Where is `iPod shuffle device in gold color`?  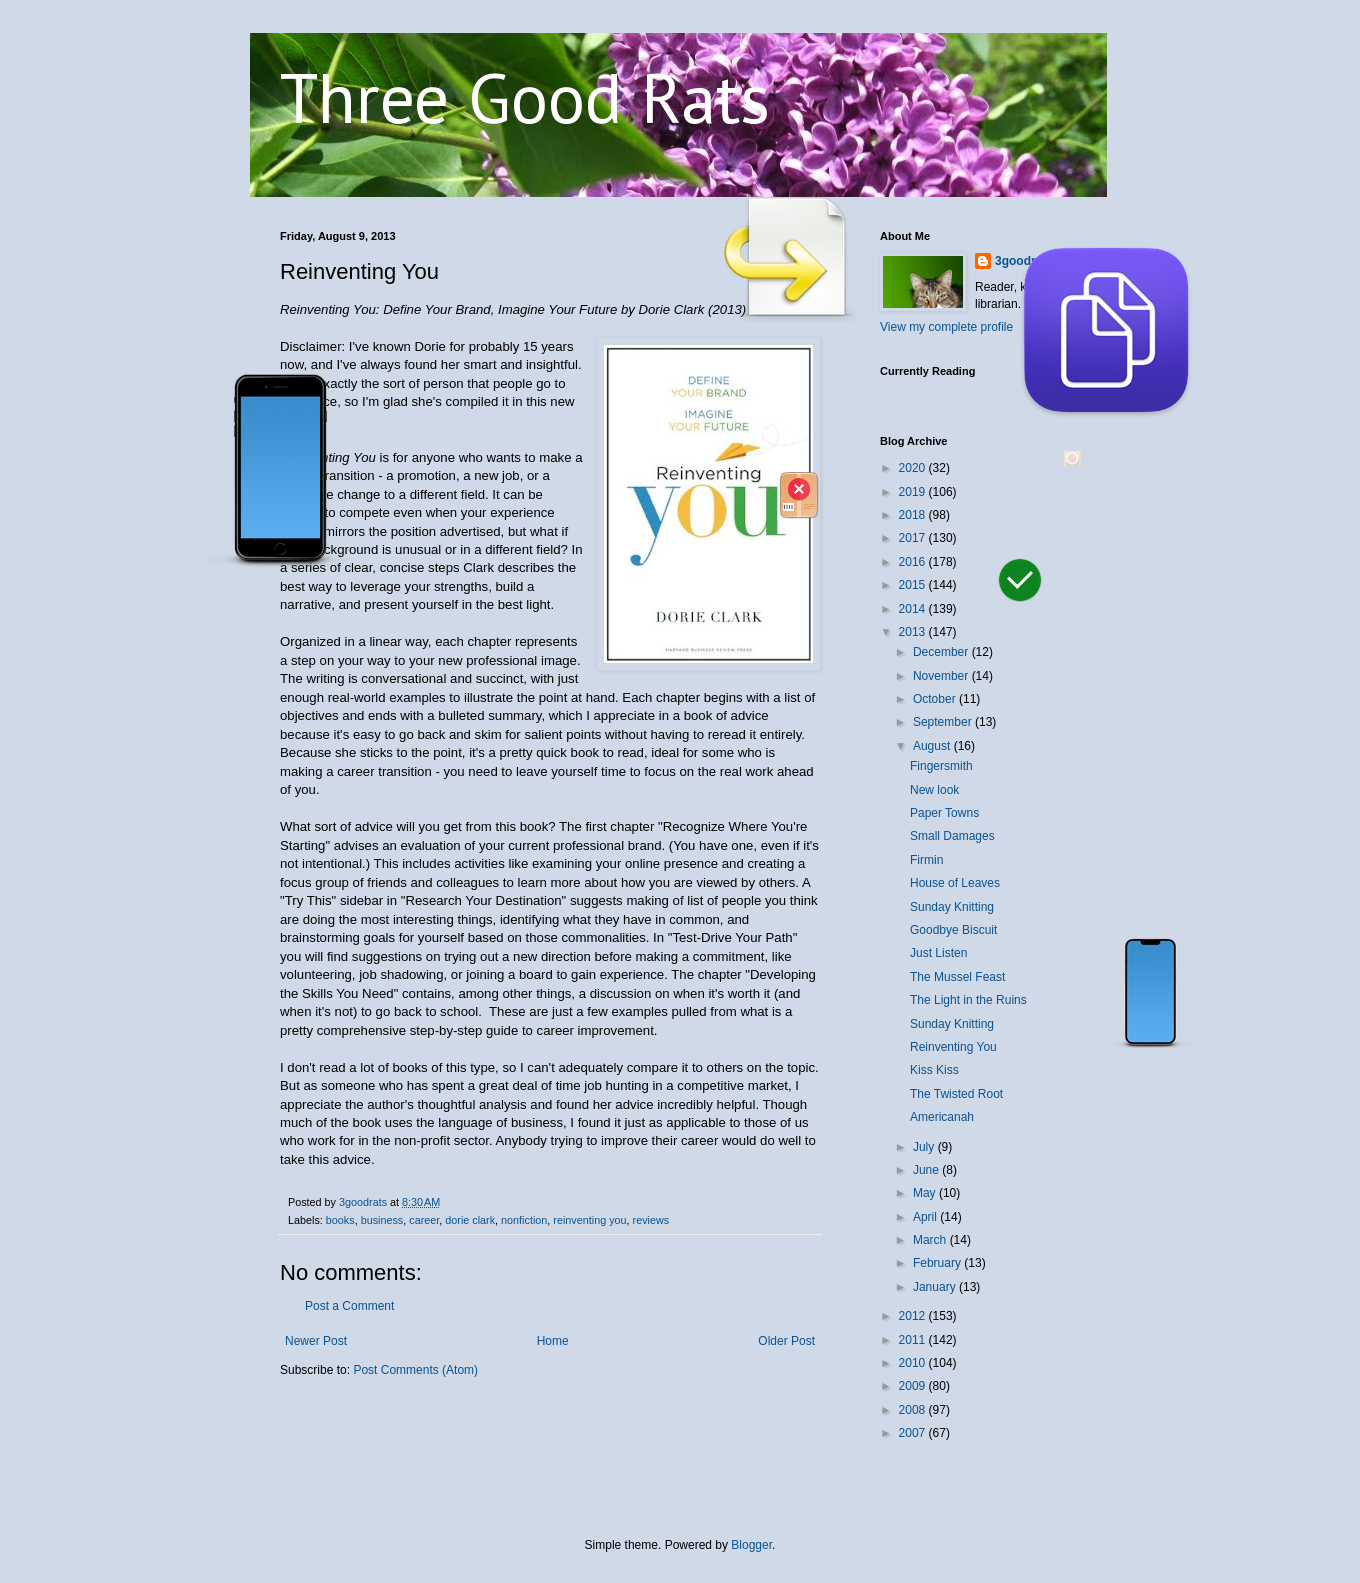 iPod shuffle device in gold color is located at coordinates (1072, 458).